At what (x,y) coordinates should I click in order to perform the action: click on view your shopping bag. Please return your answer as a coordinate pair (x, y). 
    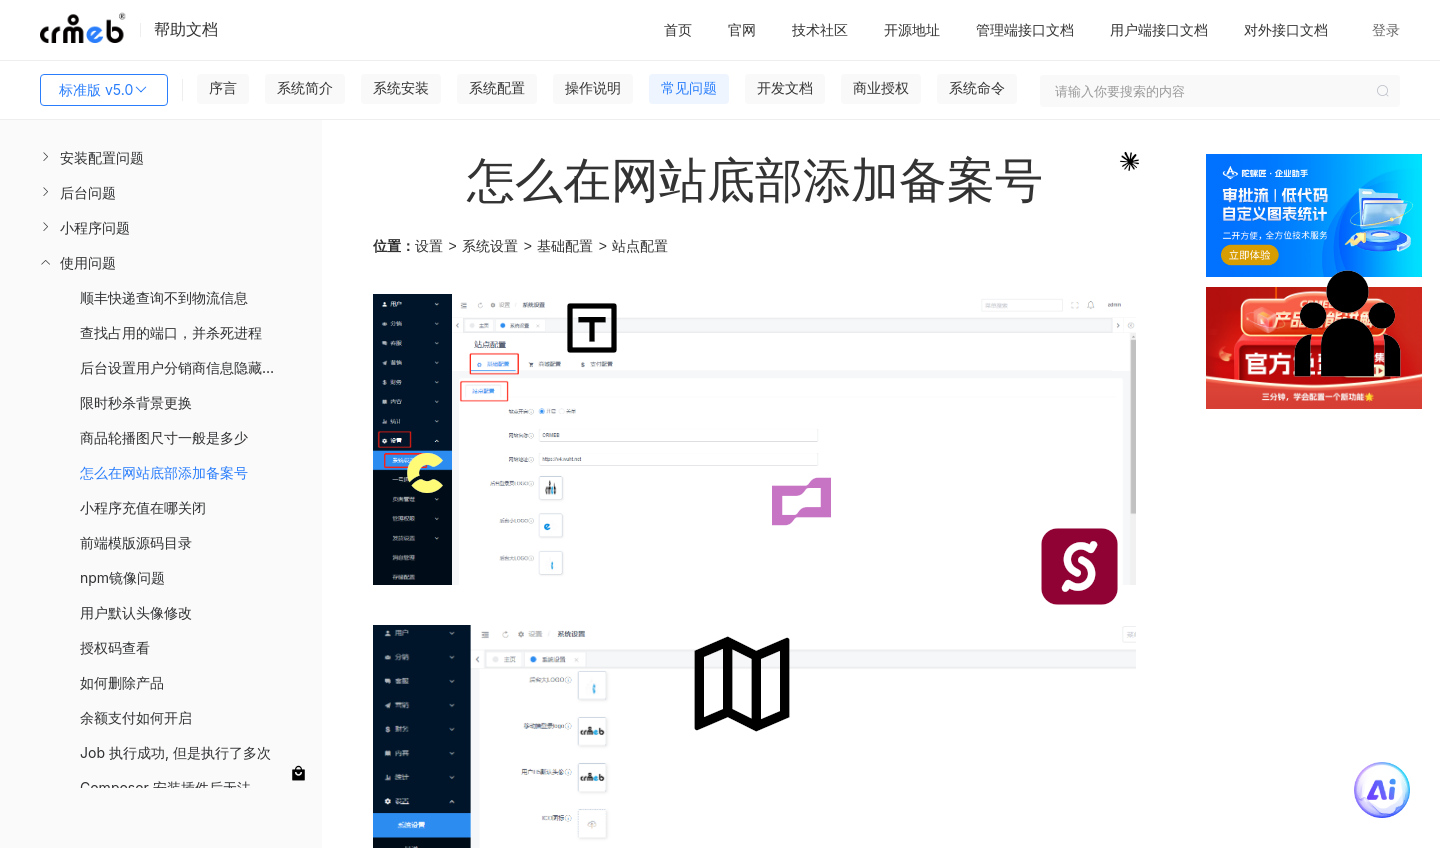
    Looking at the image, I should click on (298, 773).